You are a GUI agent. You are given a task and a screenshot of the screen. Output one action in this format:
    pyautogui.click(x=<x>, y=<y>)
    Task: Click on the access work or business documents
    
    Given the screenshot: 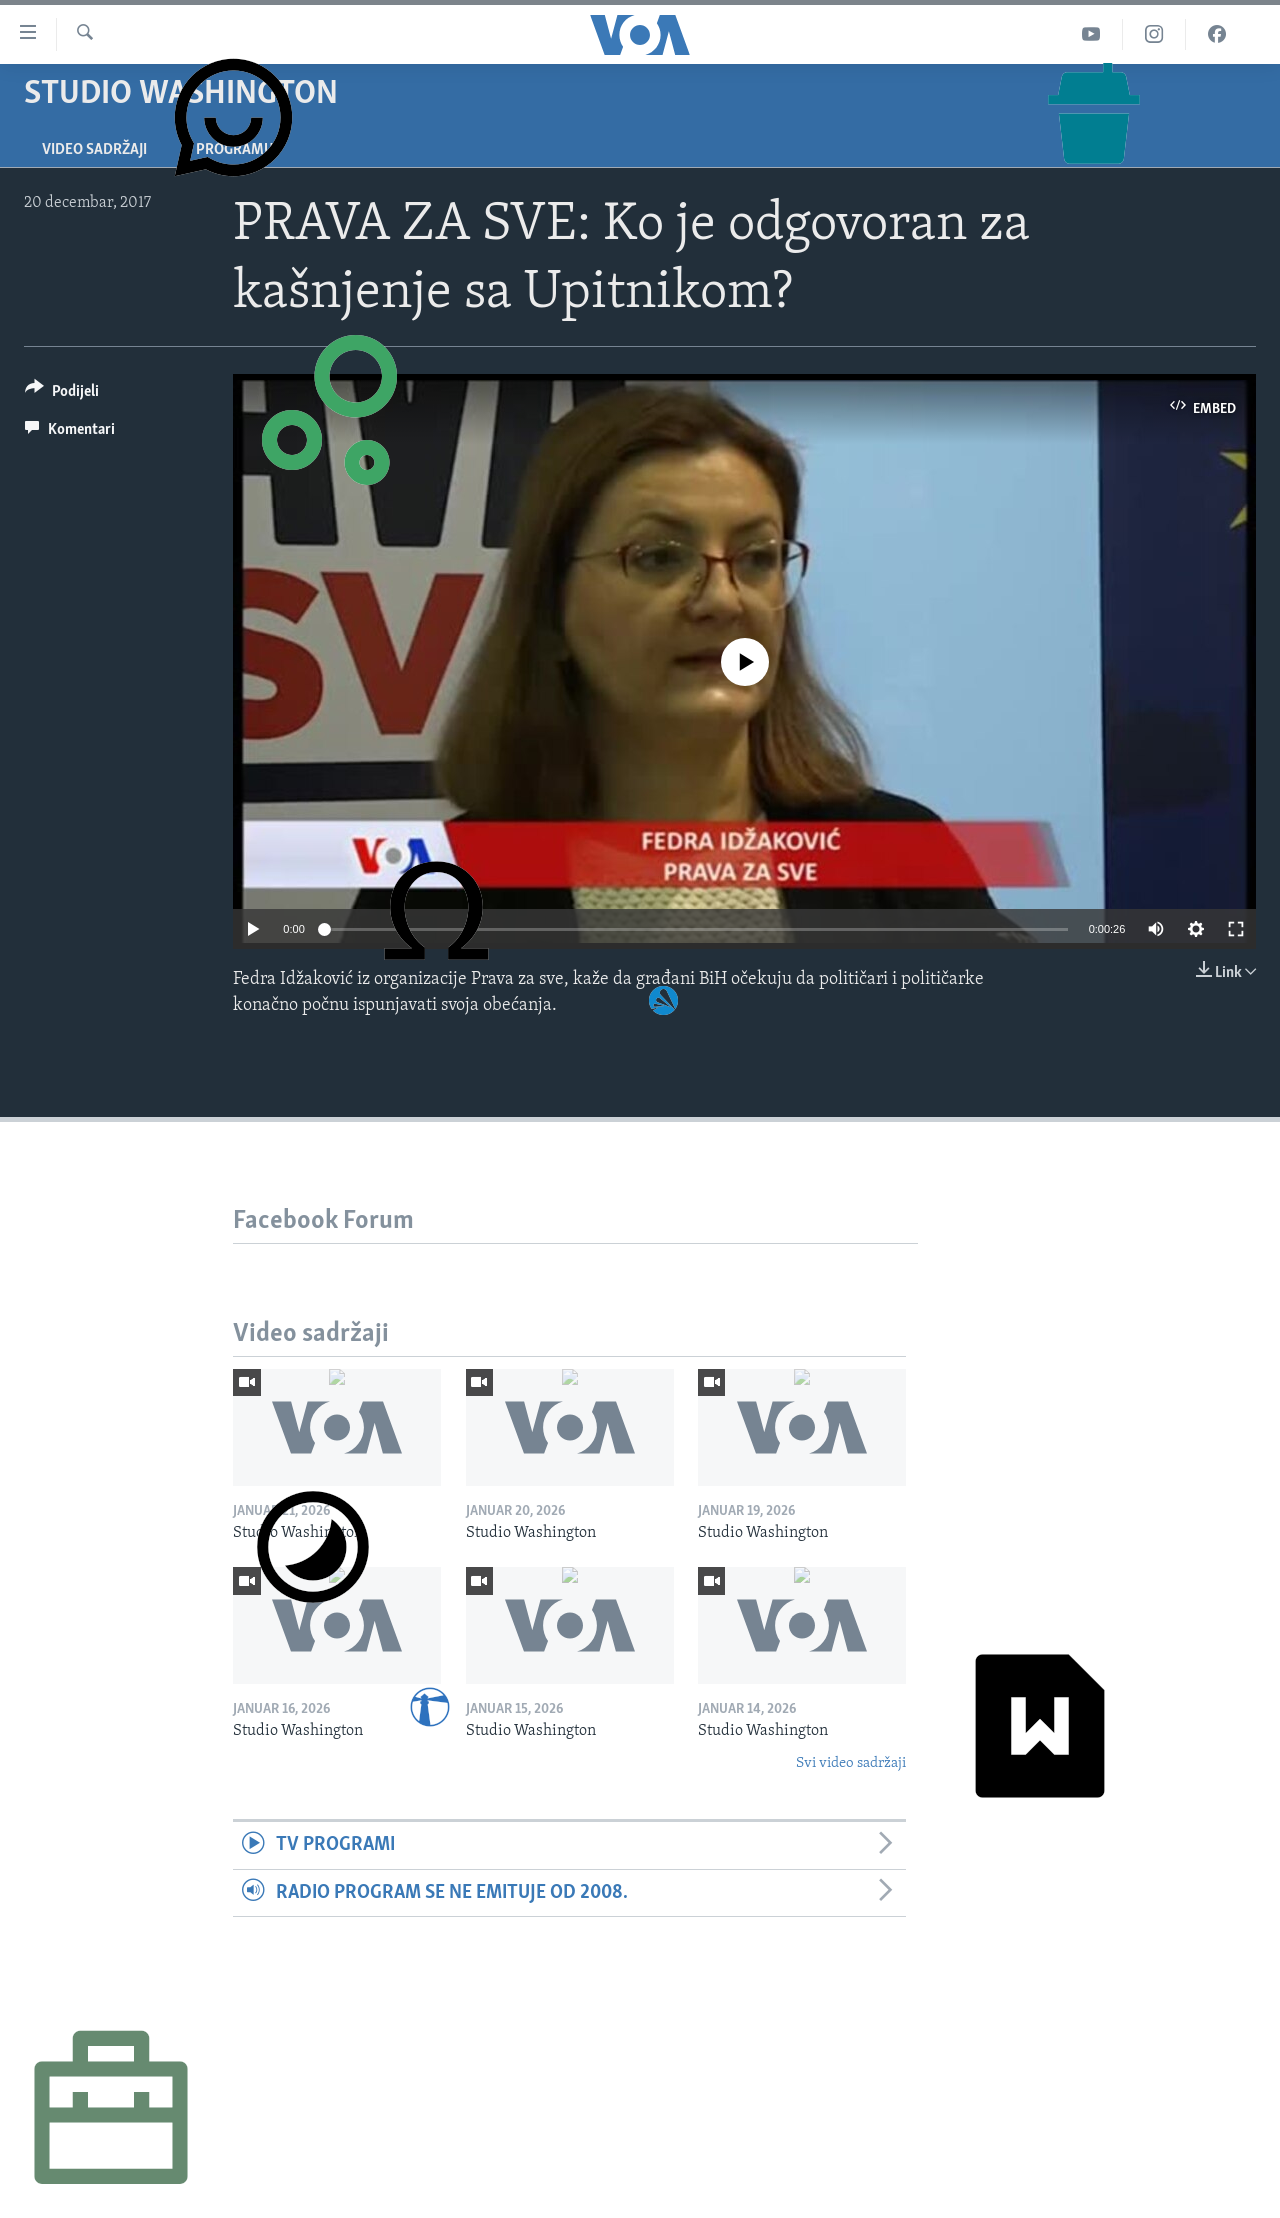 What is the action you would take?
    pyautogui.click(x=111, y=2115)
    